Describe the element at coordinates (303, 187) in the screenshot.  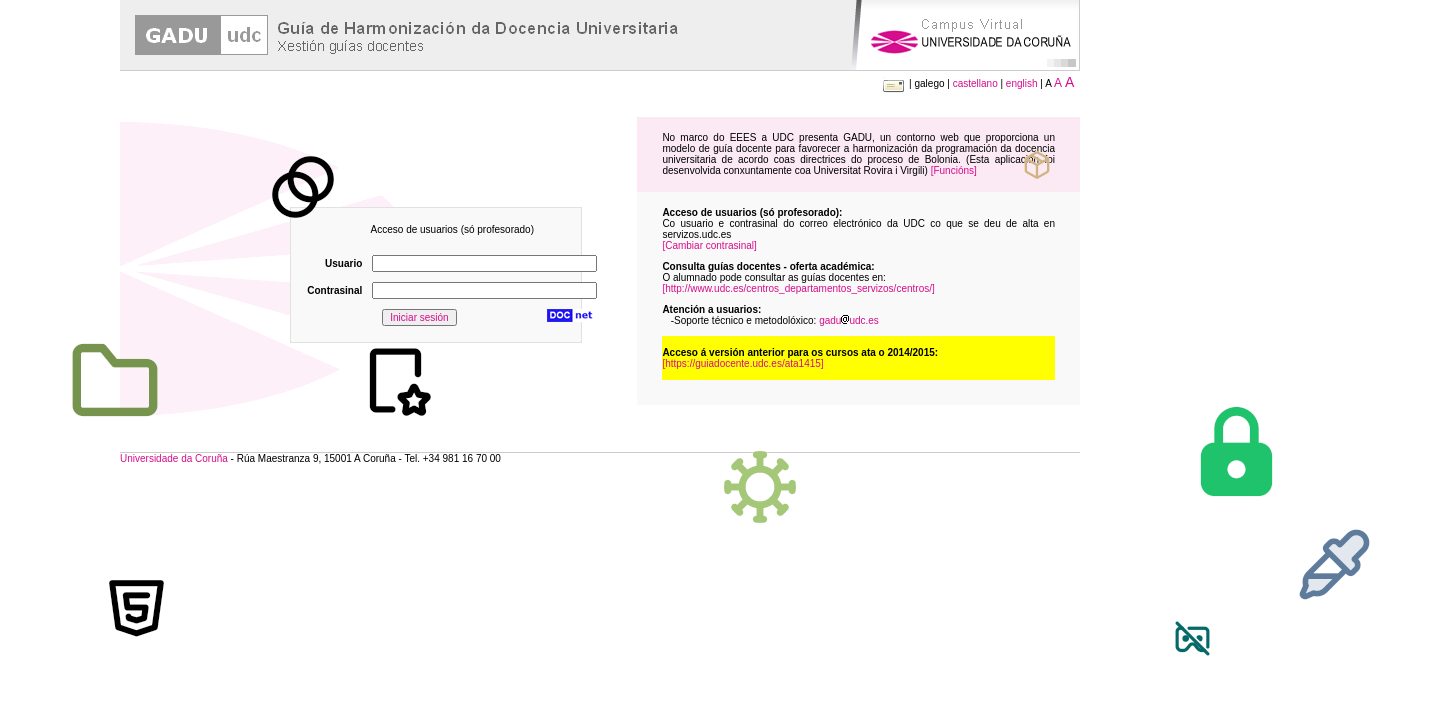
I see `toggle blend mode settings` at that location.